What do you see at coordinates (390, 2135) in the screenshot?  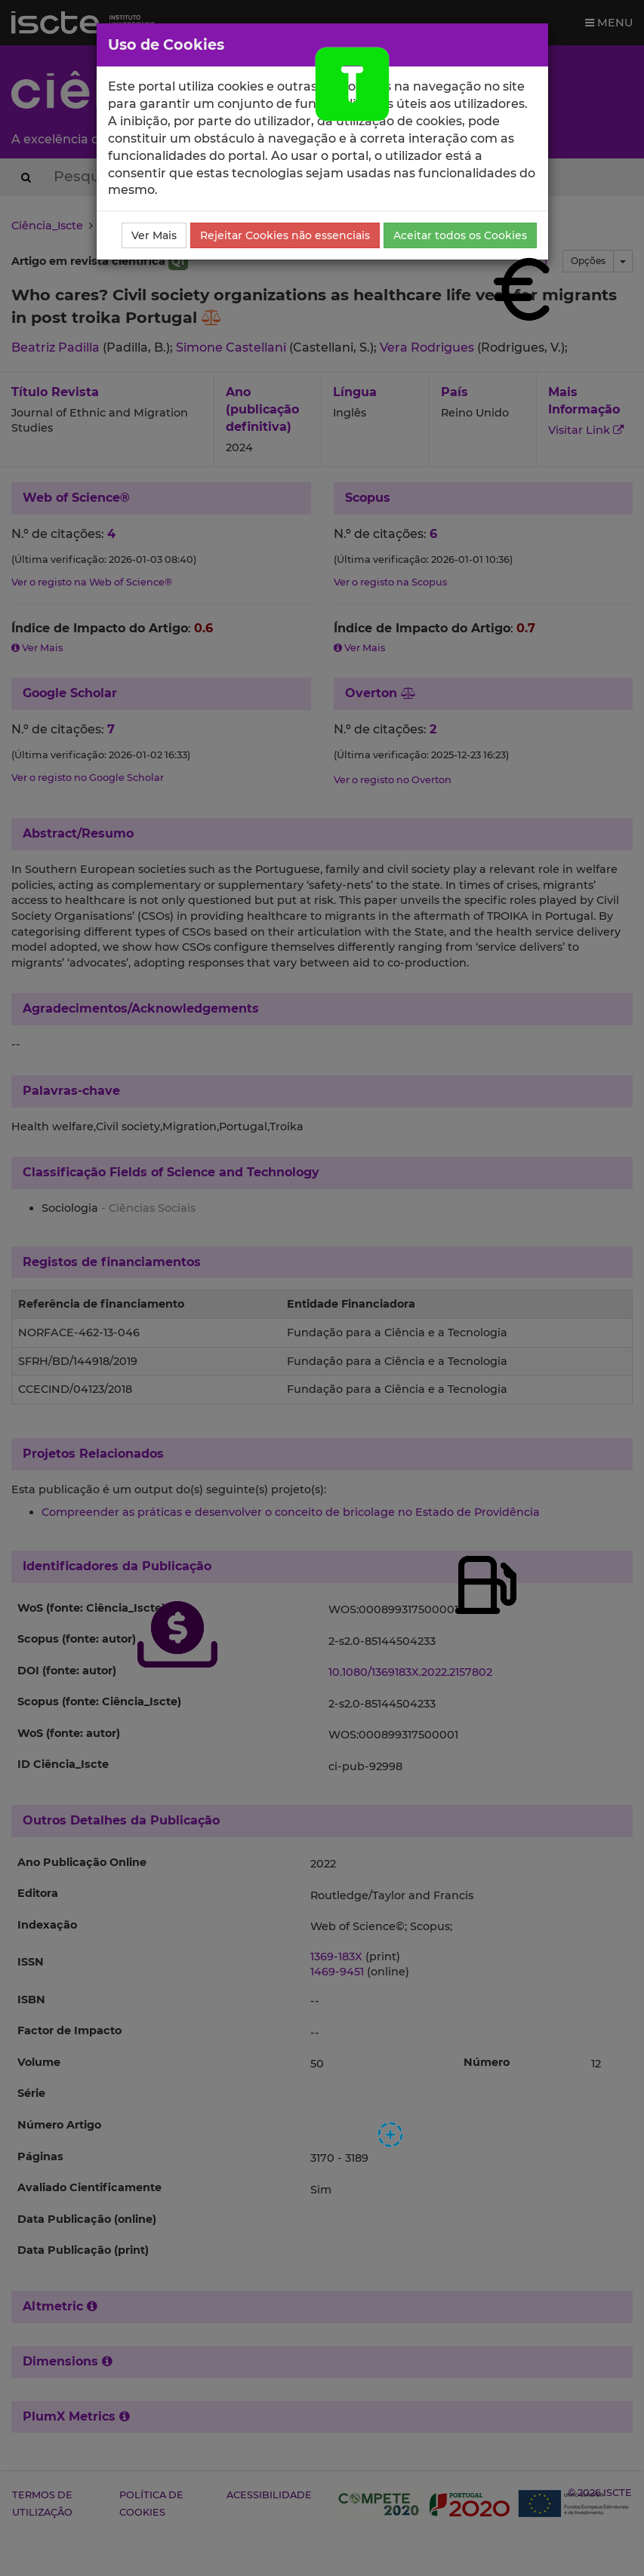 I see `add a new item or element` at bounding box center [390, 2135].